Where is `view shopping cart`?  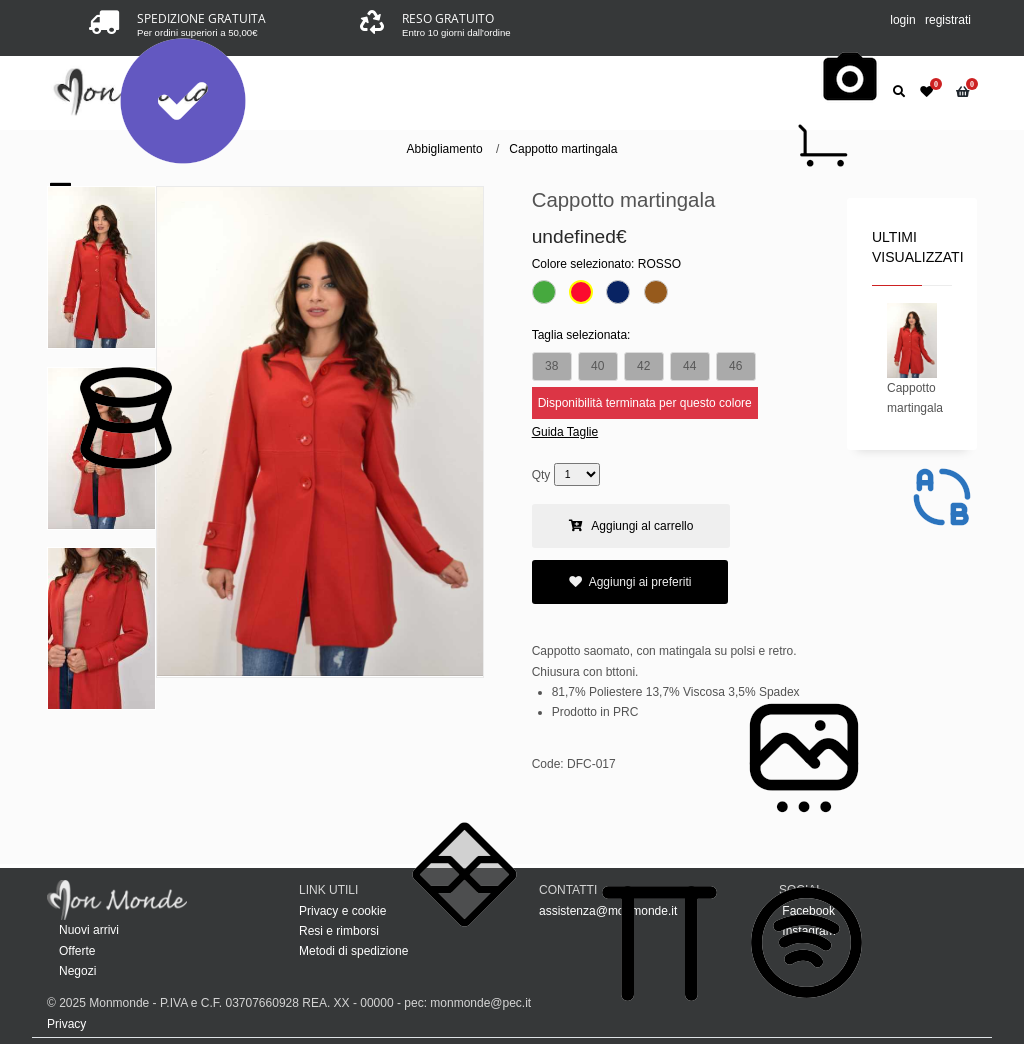 view shopping cart is located at coordinates (822, 143).